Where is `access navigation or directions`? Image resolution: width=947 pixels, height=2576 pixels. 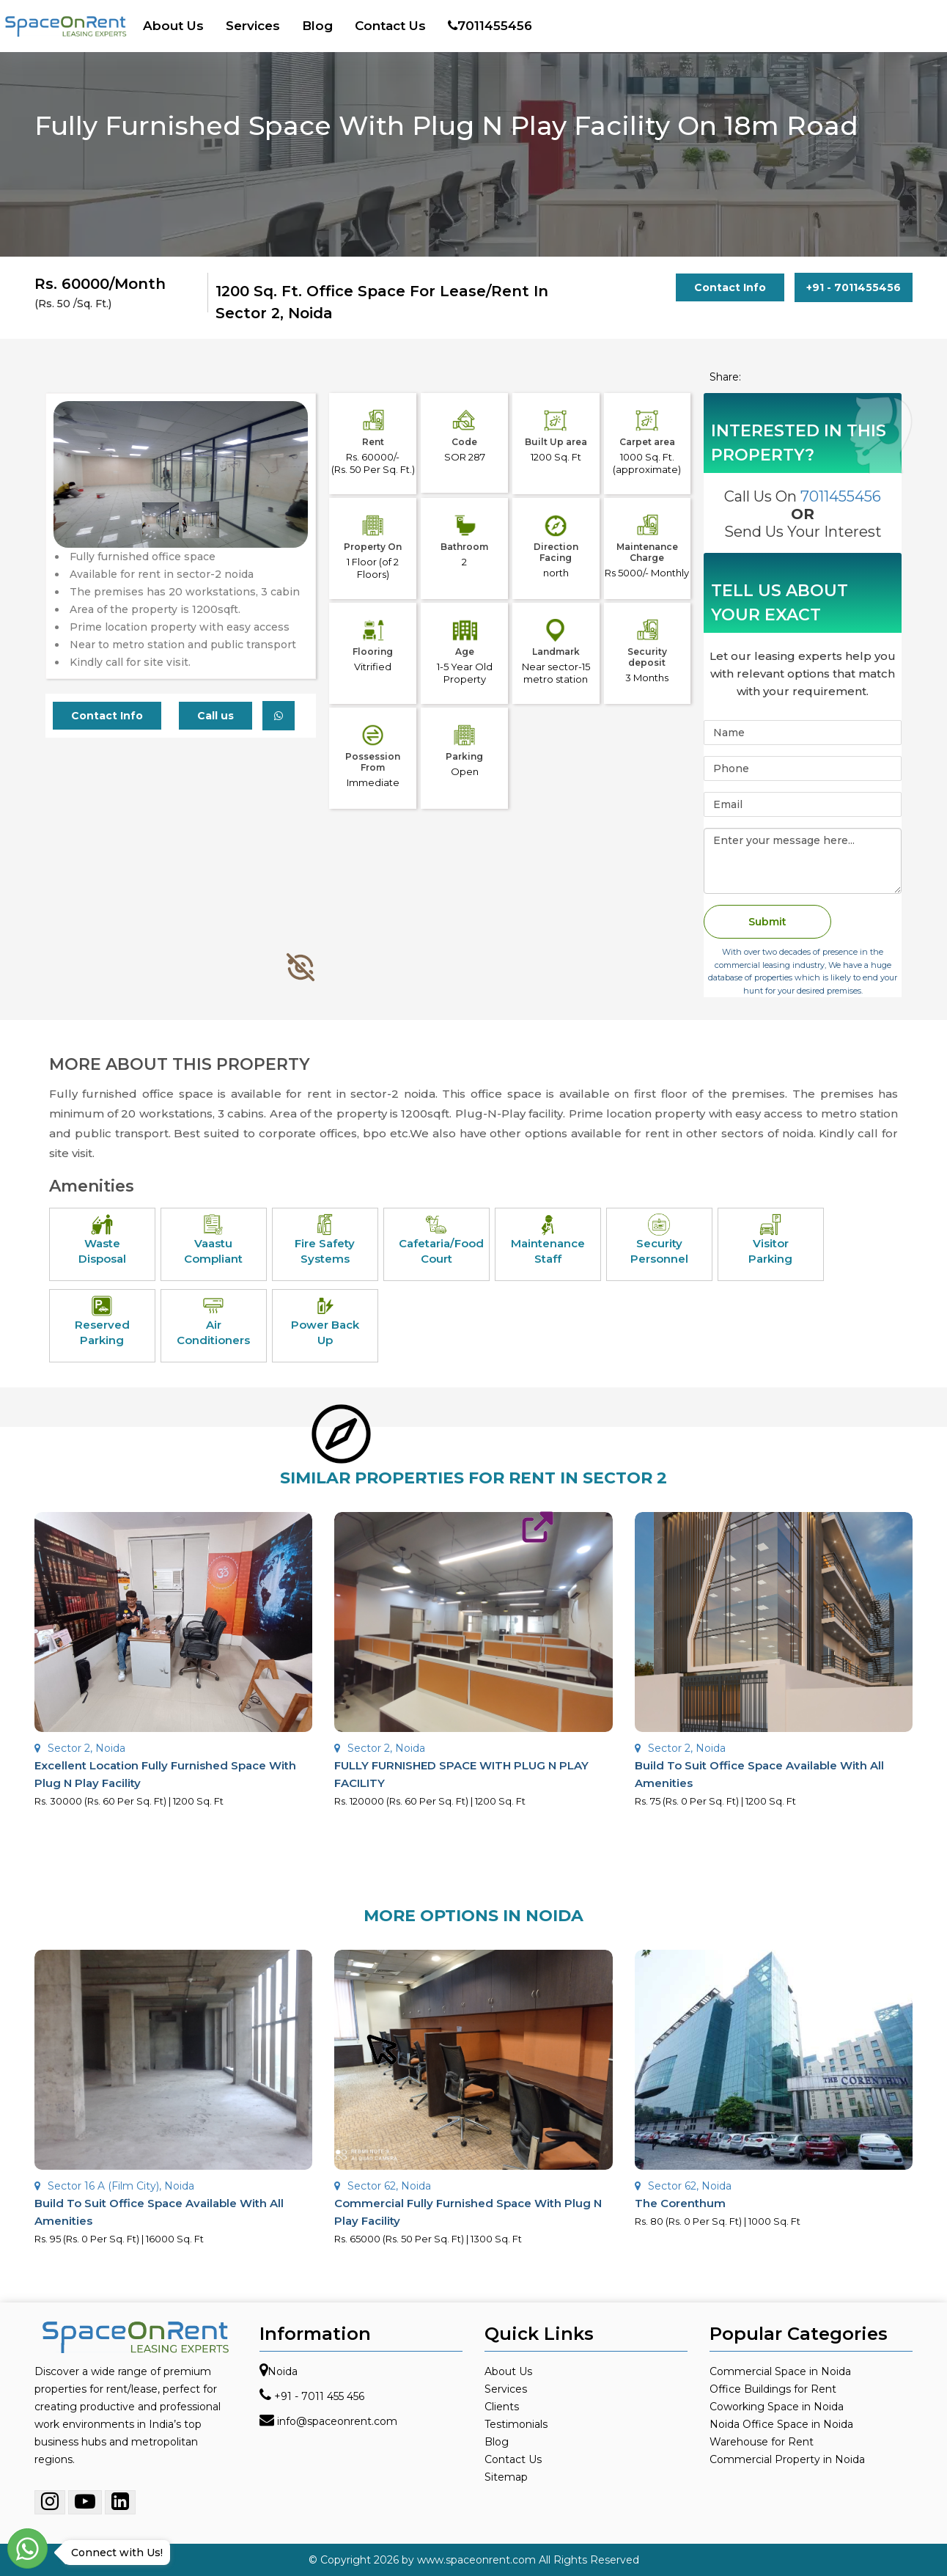 access navigation or directions is located at coordinates (341, 1434).